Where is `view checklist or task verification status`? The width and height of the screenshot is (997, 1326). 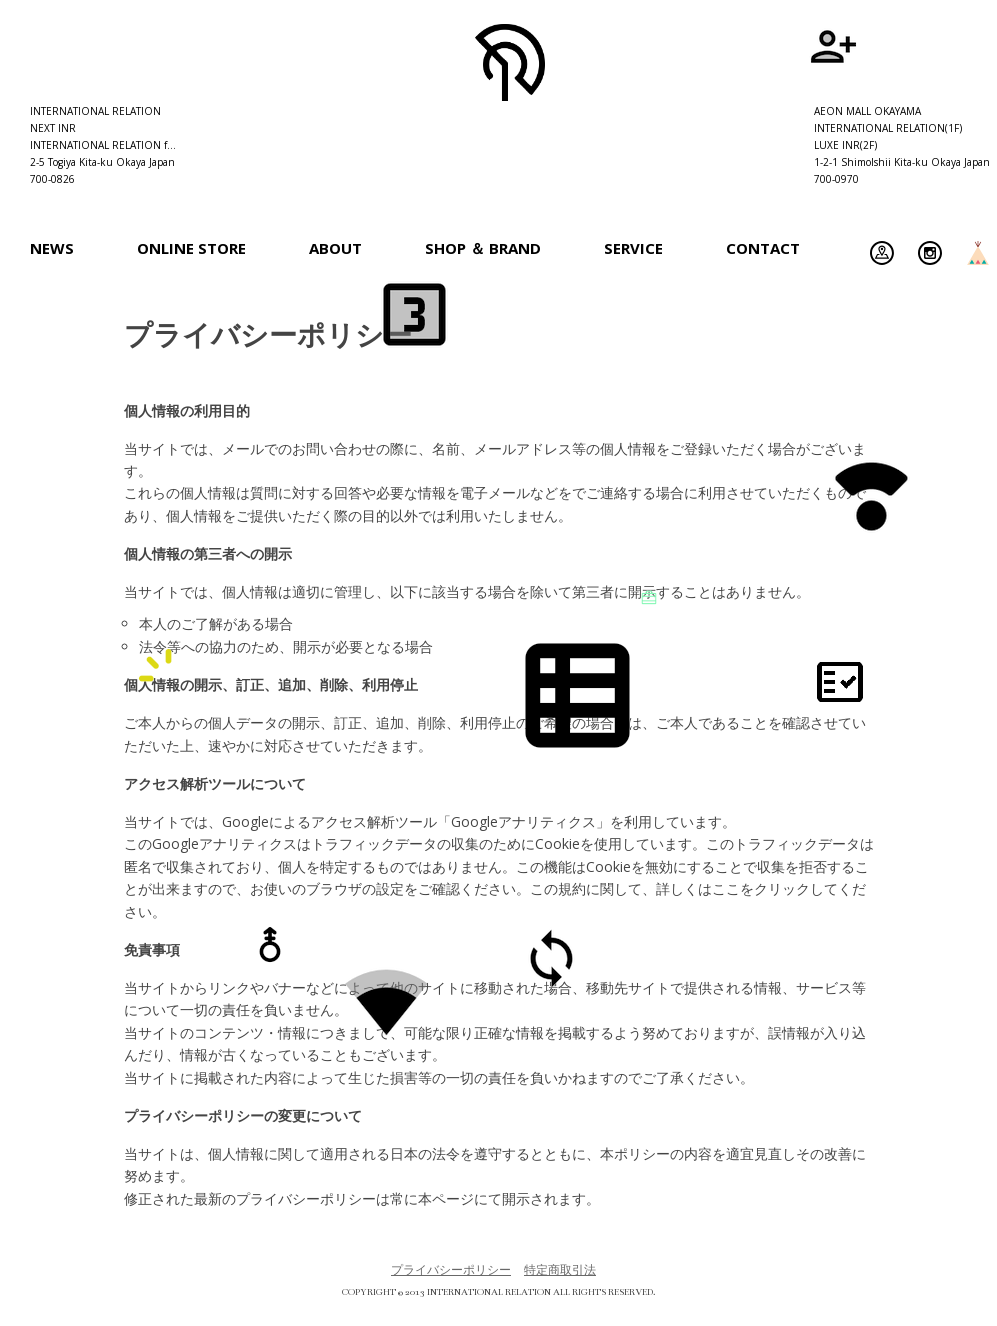 view checklist or task verification status is located at coordinates (840, 682).